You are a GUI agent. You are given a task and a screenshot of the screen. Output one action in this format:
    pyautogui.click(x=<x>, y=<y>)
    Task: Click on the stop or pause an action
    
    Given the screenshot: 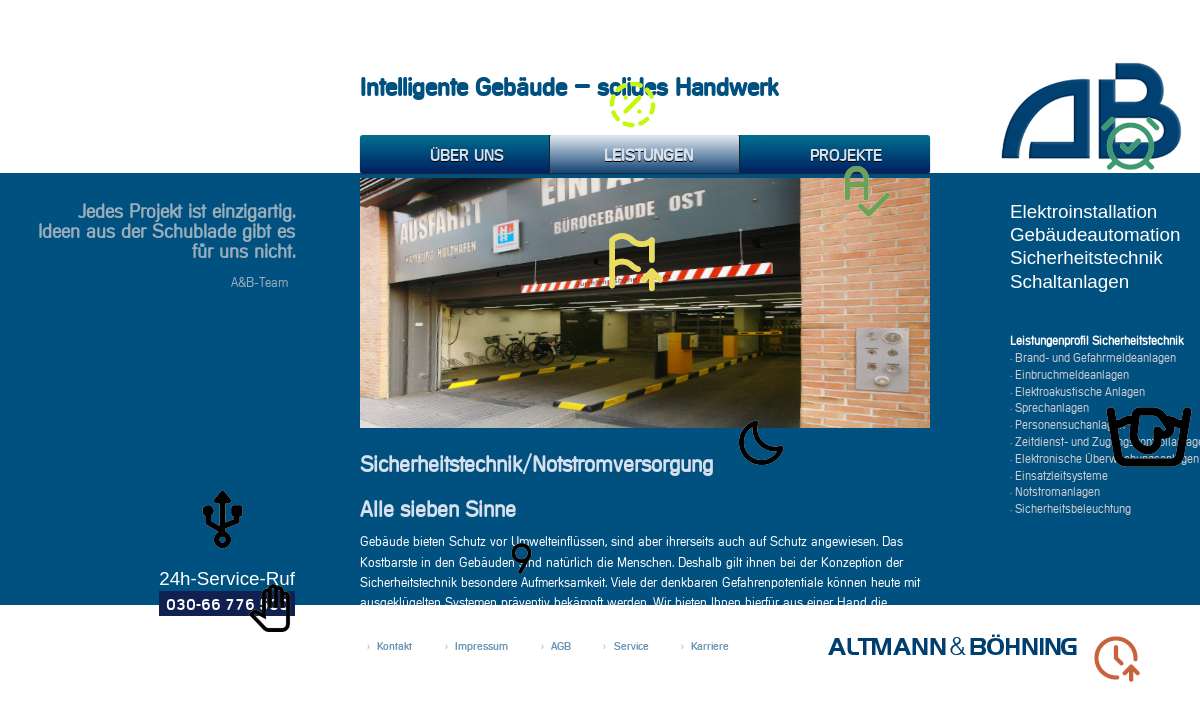 What is the action you would take?
    pyautogui.click(x=270, y=608)
    